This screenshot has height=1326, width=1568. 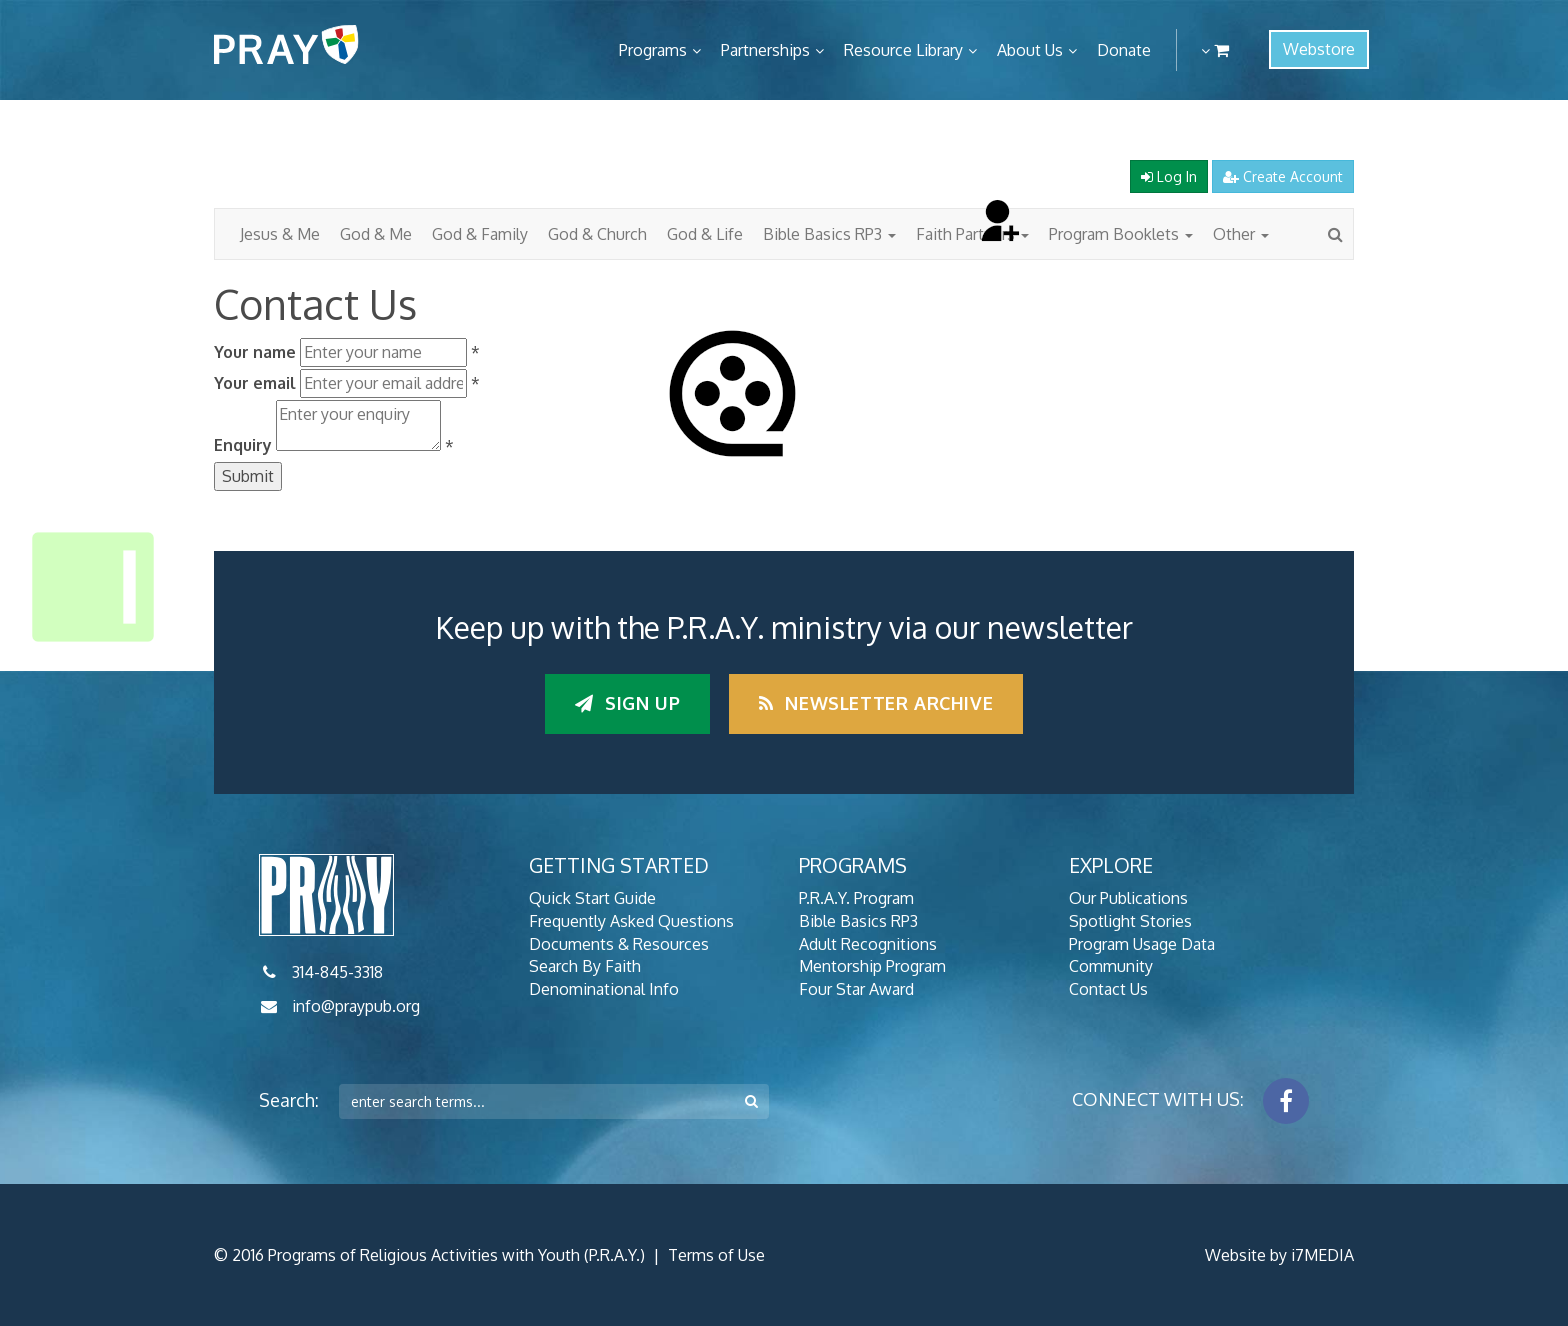 I want to click on switch to right sidebar layout, so click(x=93, y=587).